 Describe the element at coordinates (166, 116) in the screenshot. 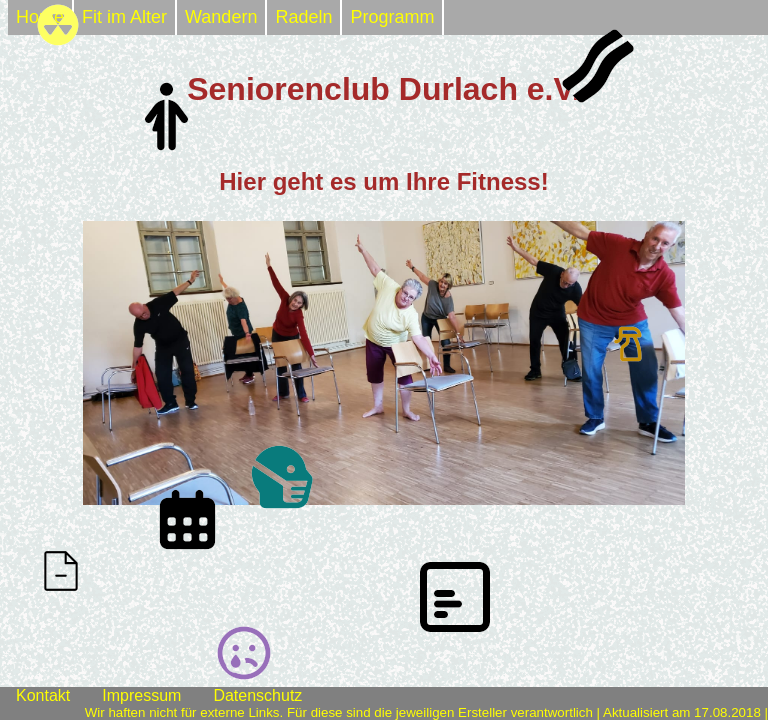

I see `indicates a gender-neutral or all-gender restroom` at that location.